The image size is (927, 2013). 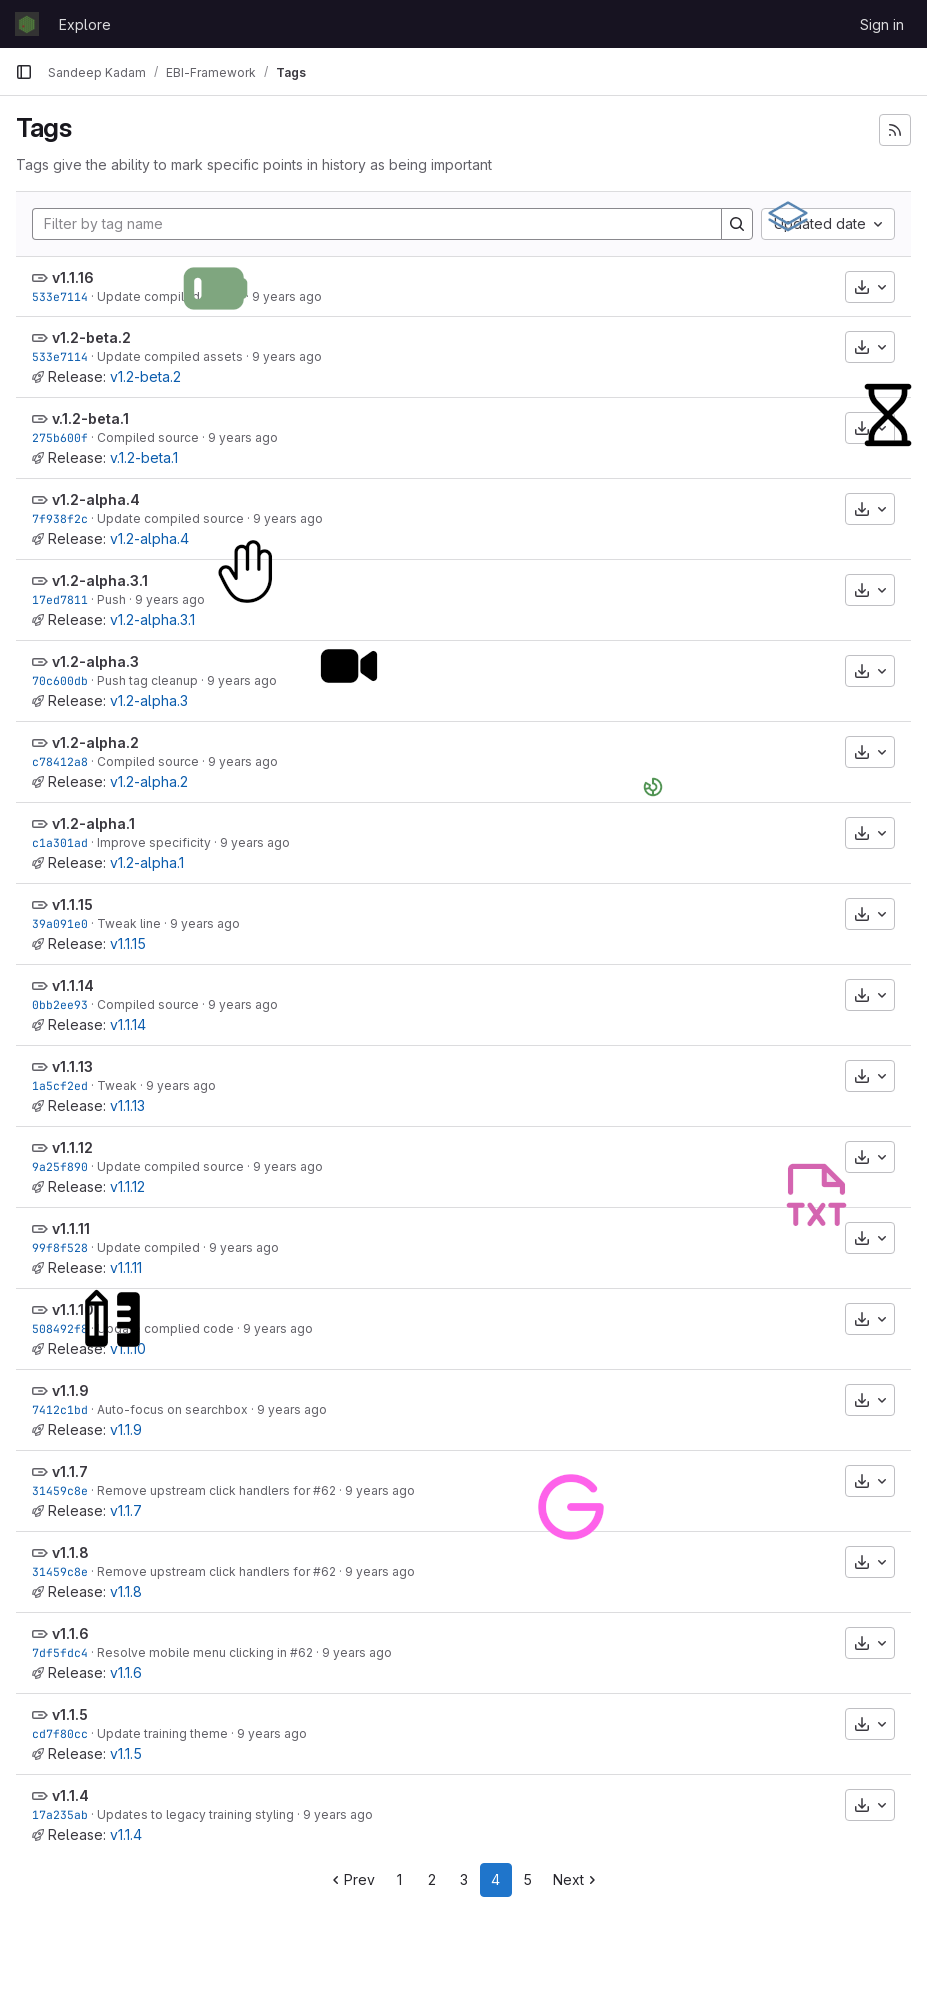 I want to click on view analytics or statistics breakdown, so click(x=653, y=787).